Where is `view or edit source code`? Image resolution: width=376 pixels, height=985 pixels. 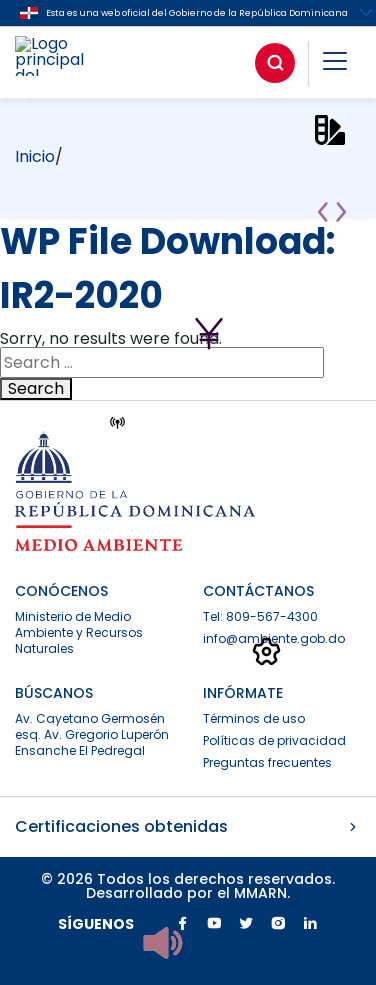 view or edit source code is located at coordinates (332, 212).